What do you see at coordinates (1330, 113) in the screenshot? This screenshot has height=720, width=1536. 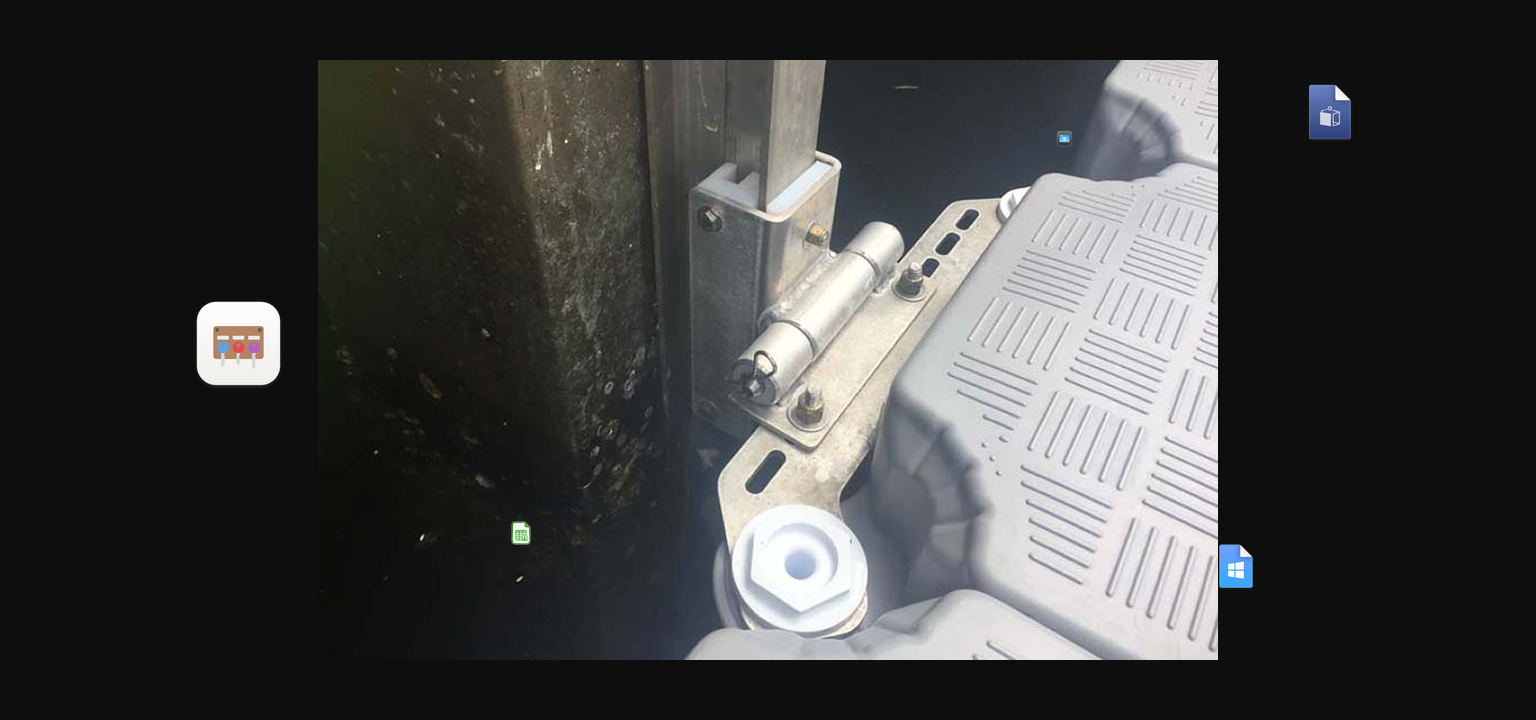 I see `a DWG file containing CAD or 3D drawing data` at bounding box center [1330, 113].